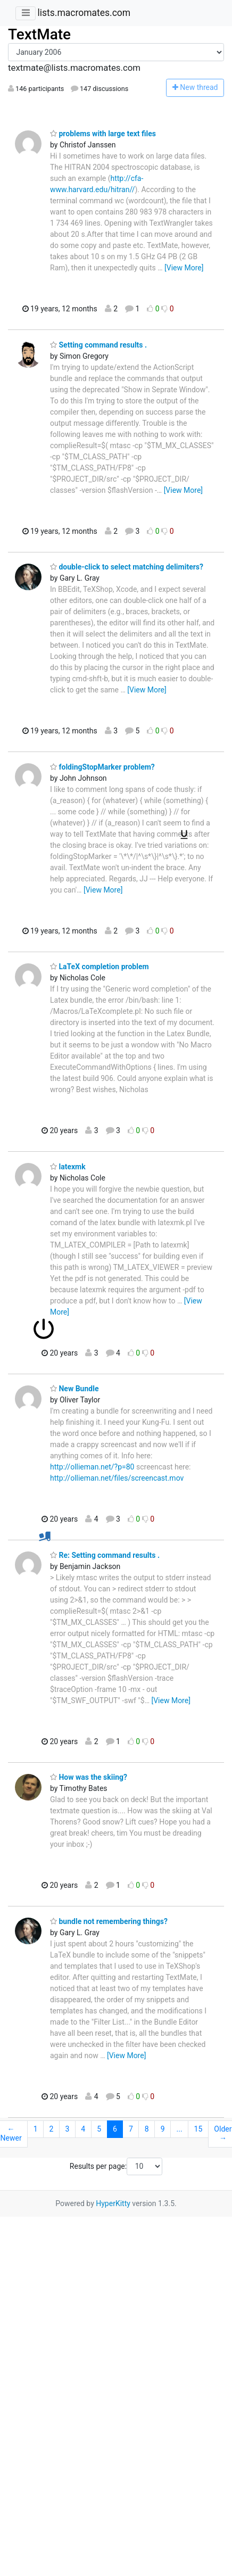 The image size is (232, 2576). What do you see at coordinates (44, 1329) in the screenshot?
I see `turn device on or off` at bounding box center [44, 1329].